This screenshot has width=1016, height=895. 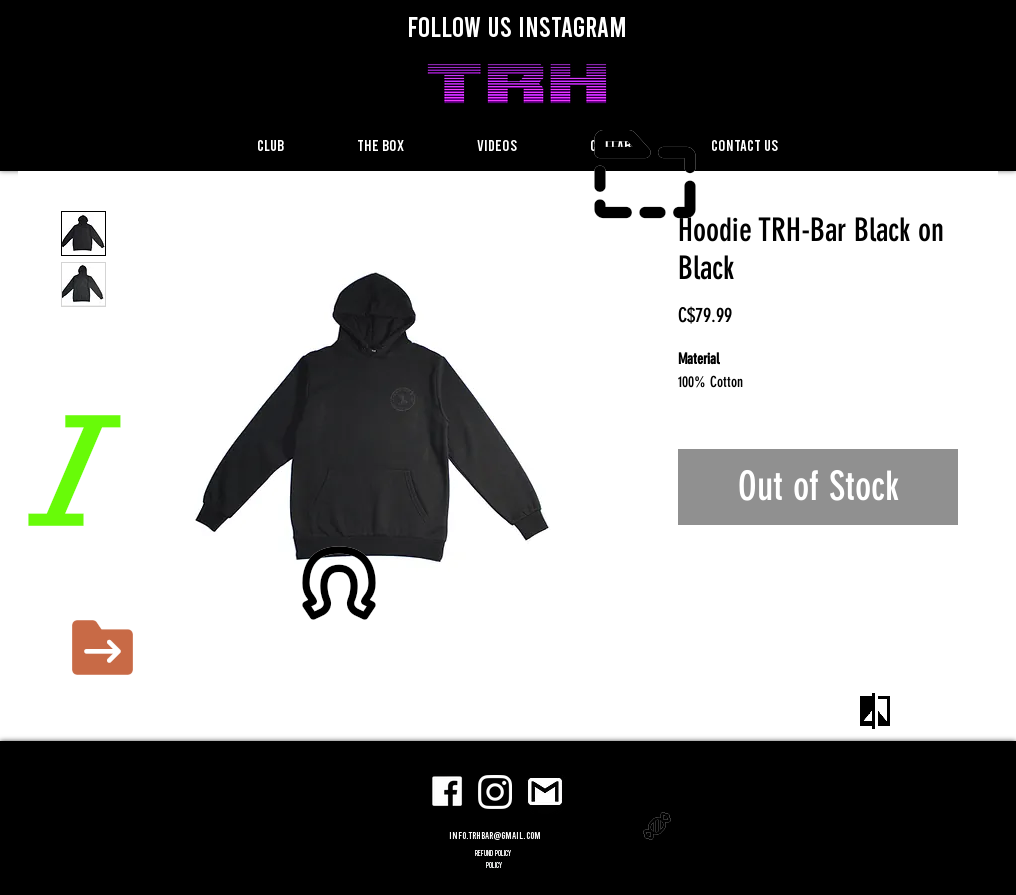 I want to click on access horse riding or equestrian features, so click(x=339, y=583).